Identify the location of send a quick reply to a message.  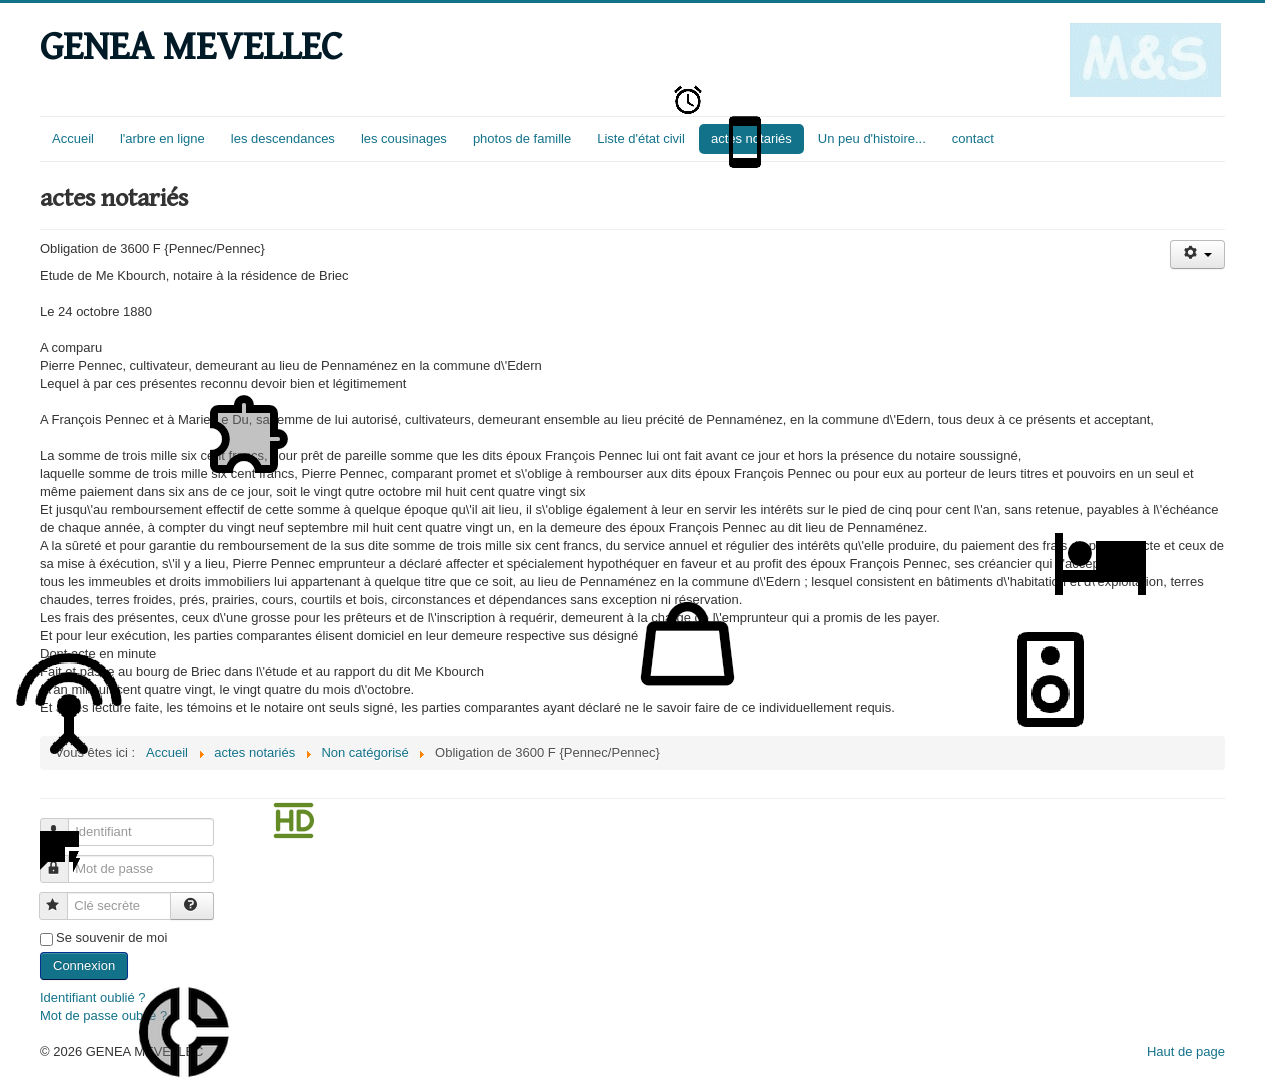
(59, 850).